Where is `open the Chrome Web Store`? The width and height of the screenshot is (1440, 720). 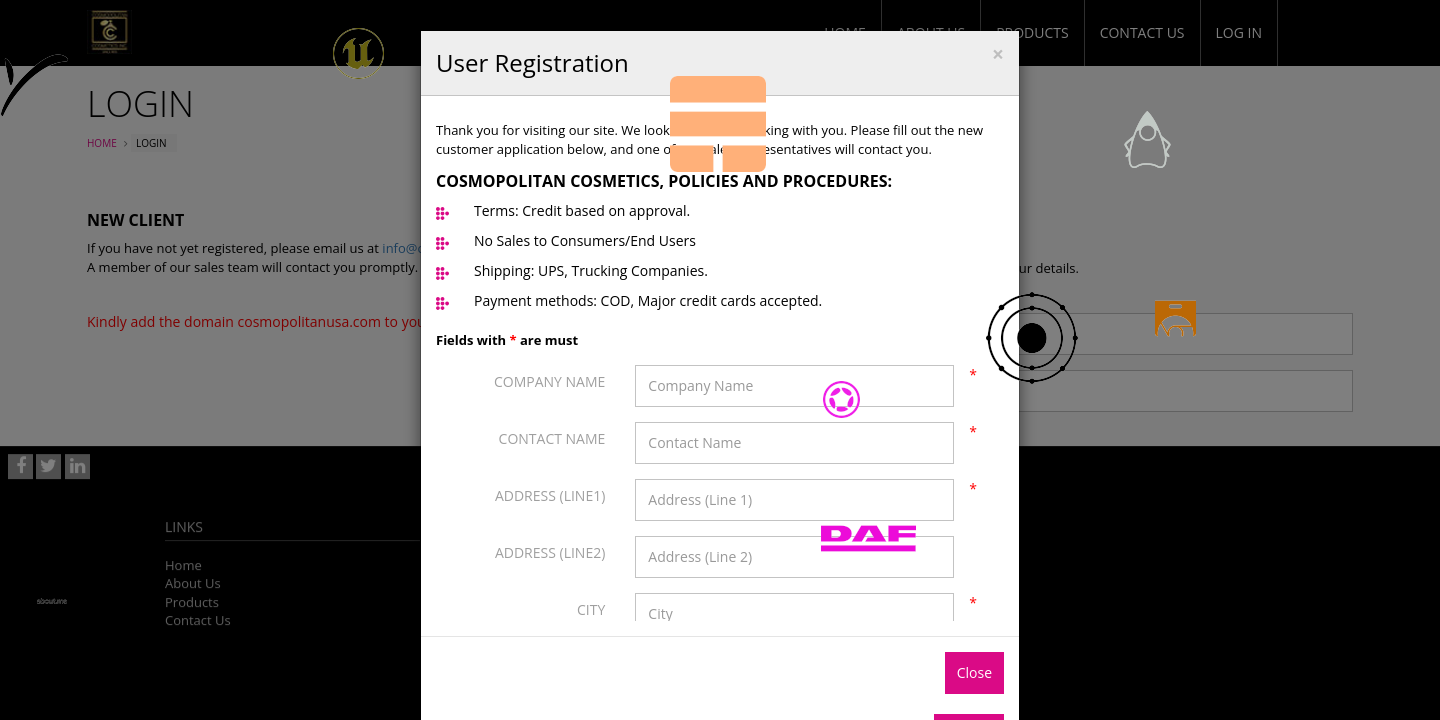 open the Chrome Web Store is located at coordinates (1175, 318).